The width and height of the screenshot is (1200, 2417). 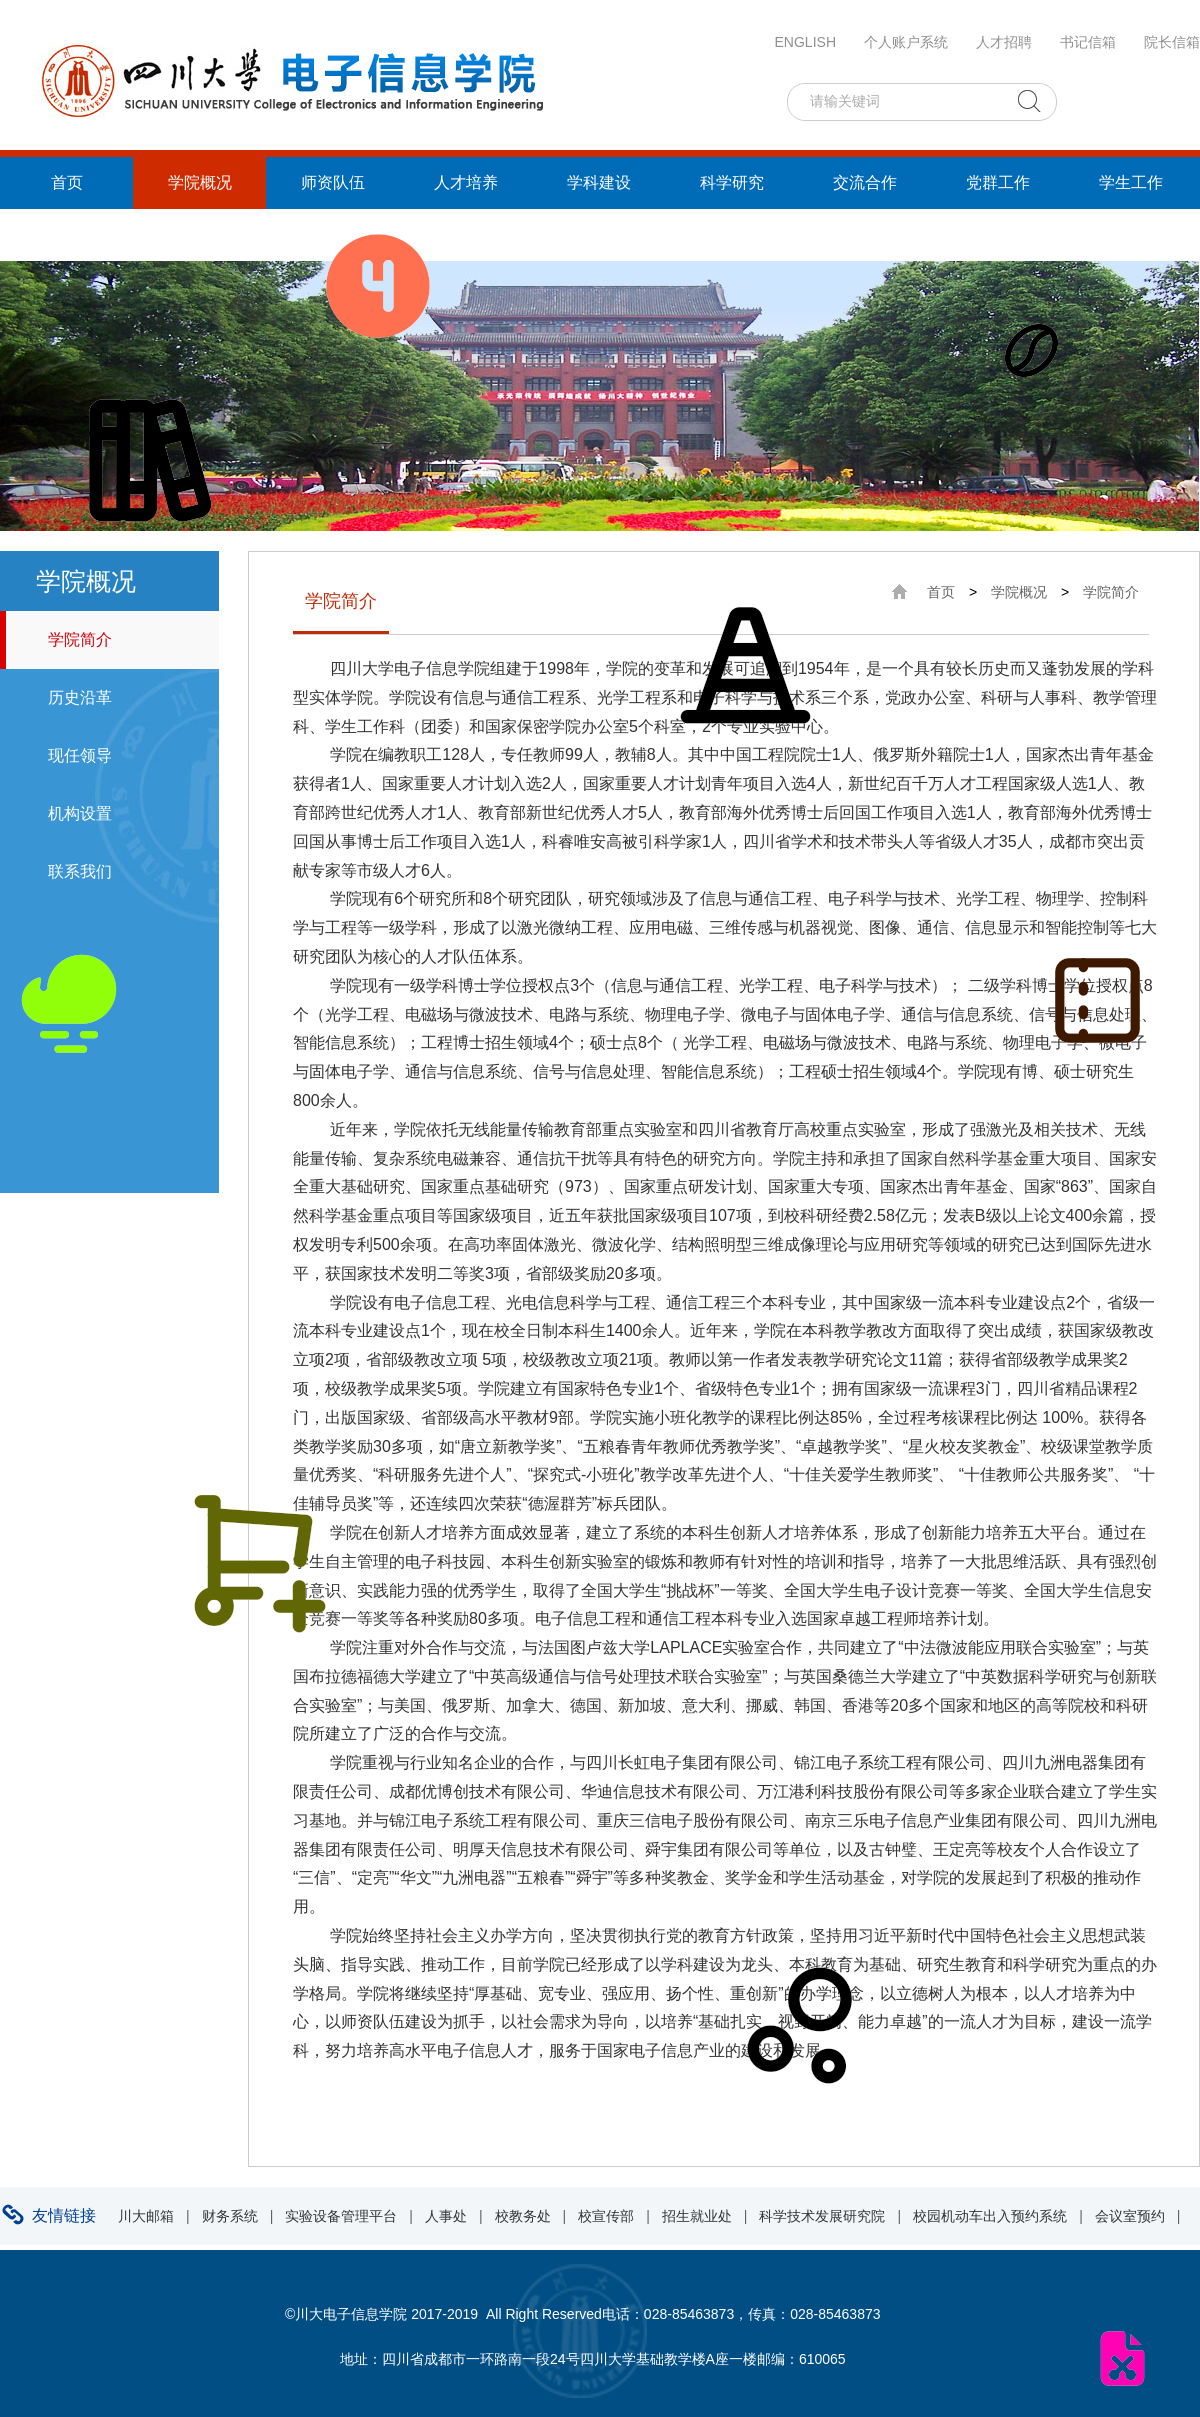 I want to click on view bubble chart data visualization, so click(x=805, y=2025).